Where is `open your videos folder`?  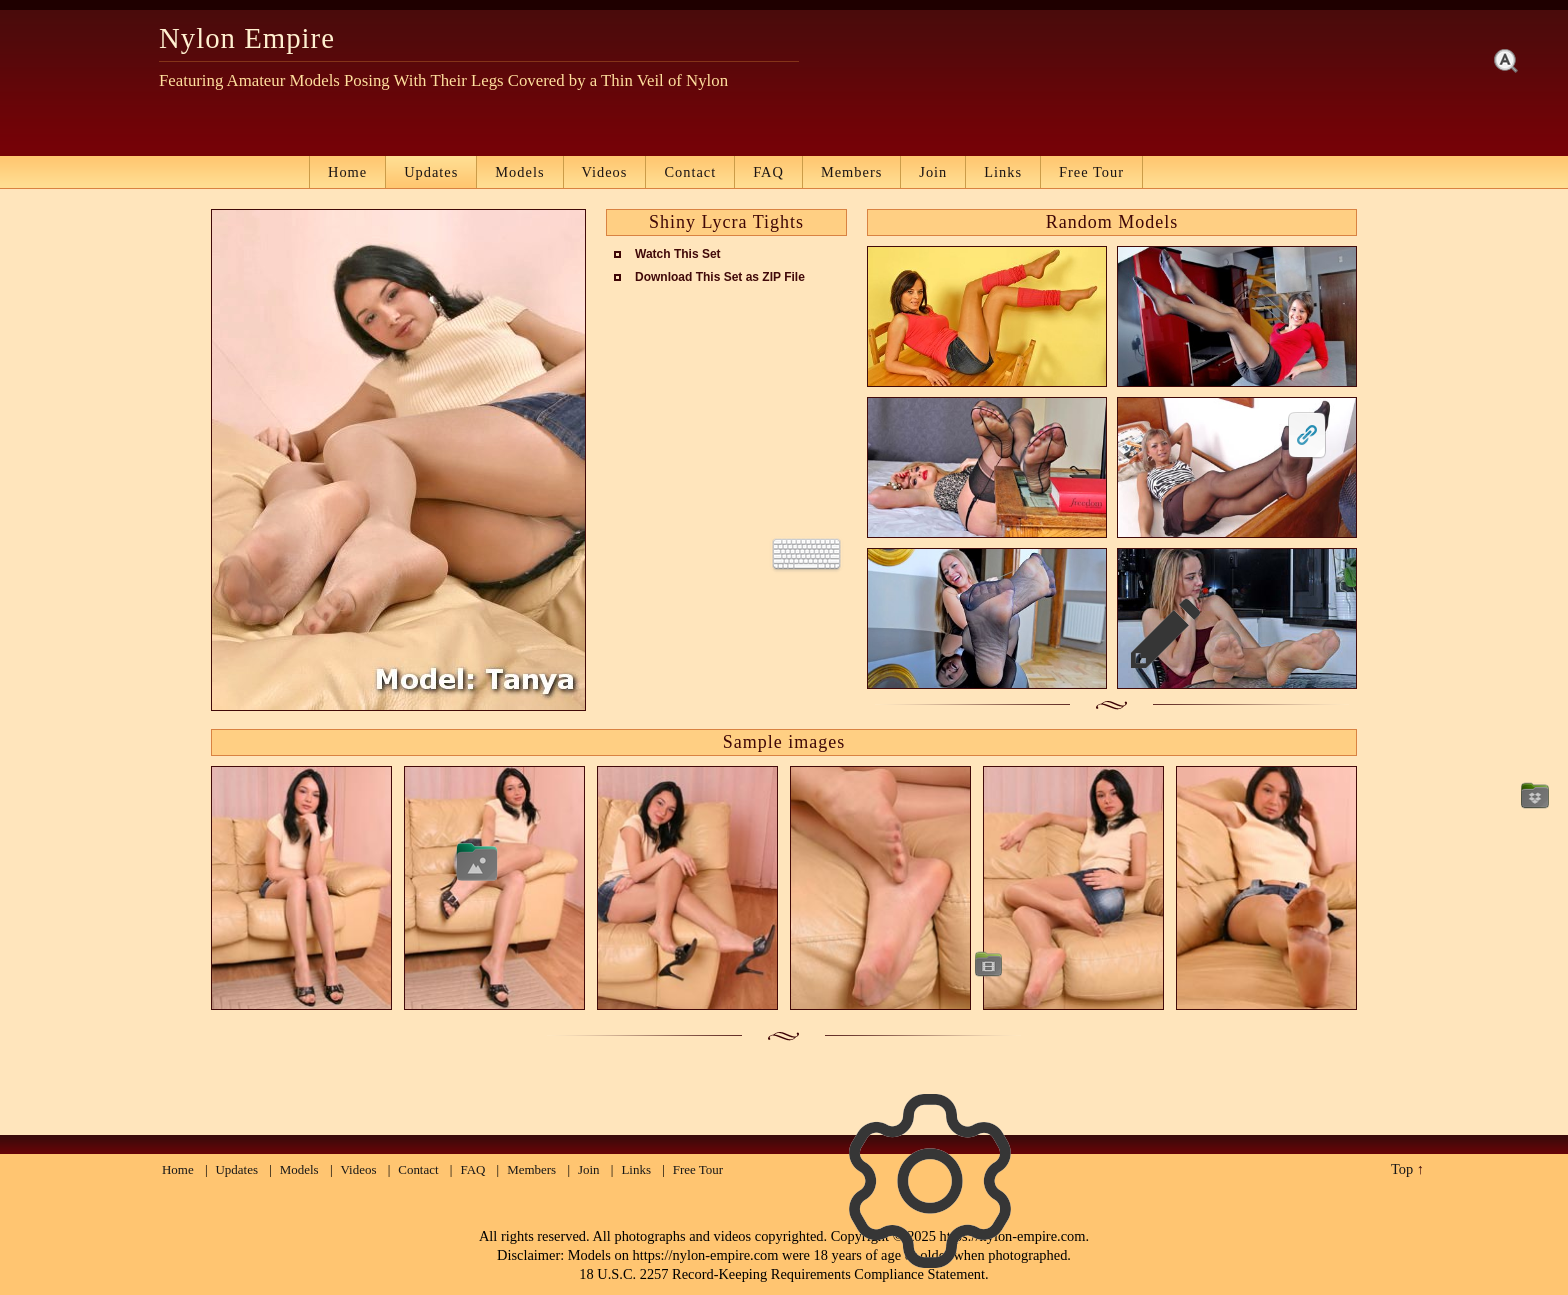
open your videos folder is located at coordinates (988, 963).